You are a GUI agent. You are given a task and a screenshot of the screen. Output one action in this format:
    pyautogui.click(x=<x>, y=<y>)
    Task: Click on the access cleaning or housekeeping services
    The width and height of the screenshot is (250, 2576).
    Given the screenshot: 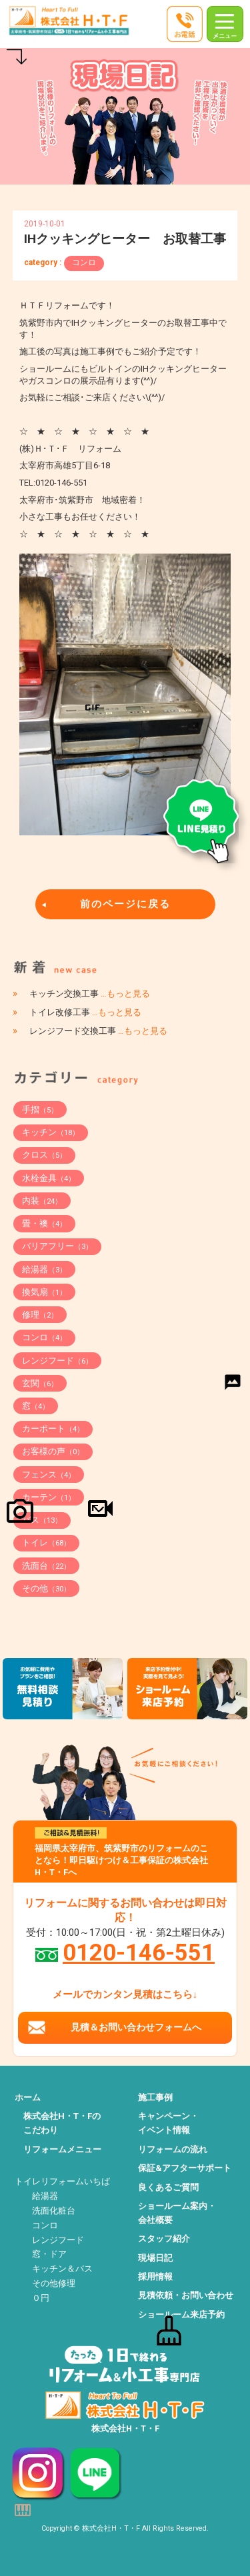 What is the action you would take?
    pyautogui.click(x=169, y=2330)
    